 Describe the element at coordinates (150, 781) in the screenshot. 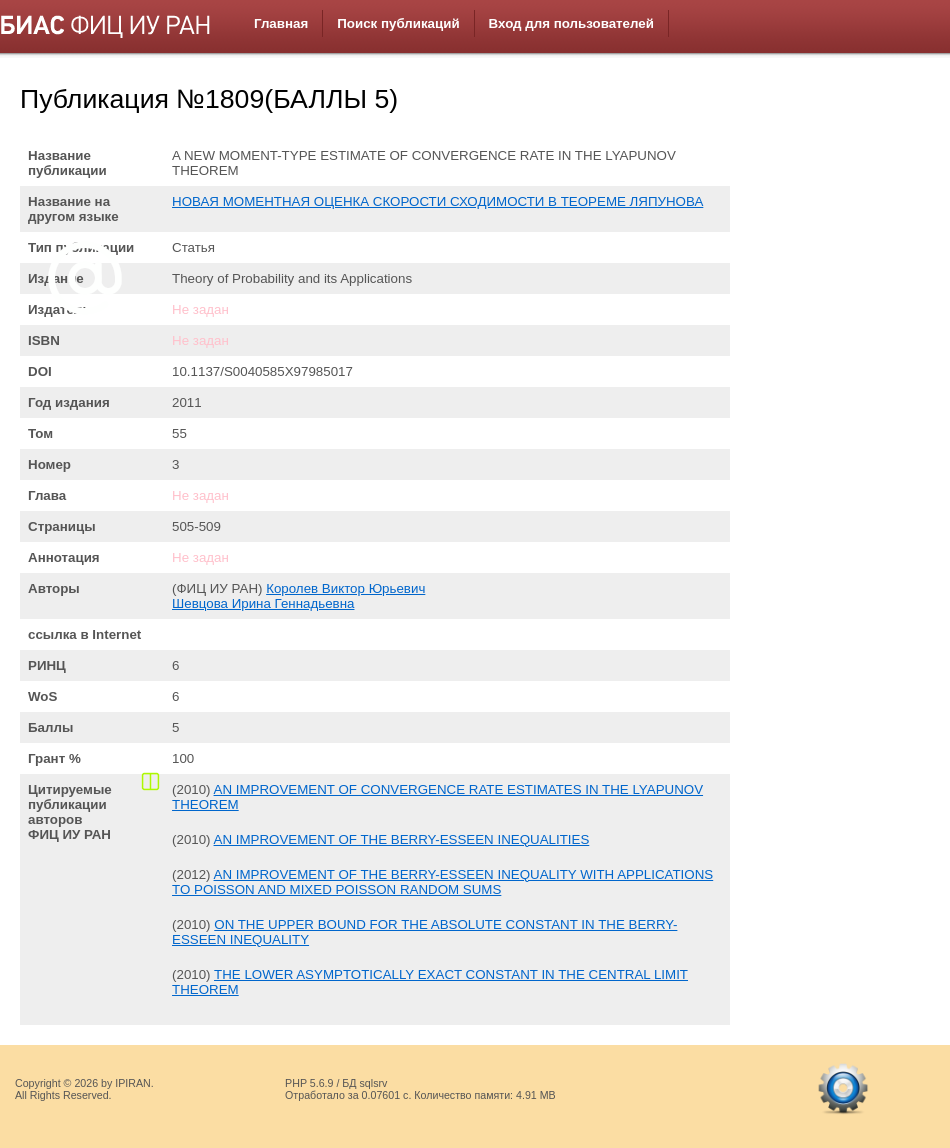

I see `switch to column layout view` at that location.